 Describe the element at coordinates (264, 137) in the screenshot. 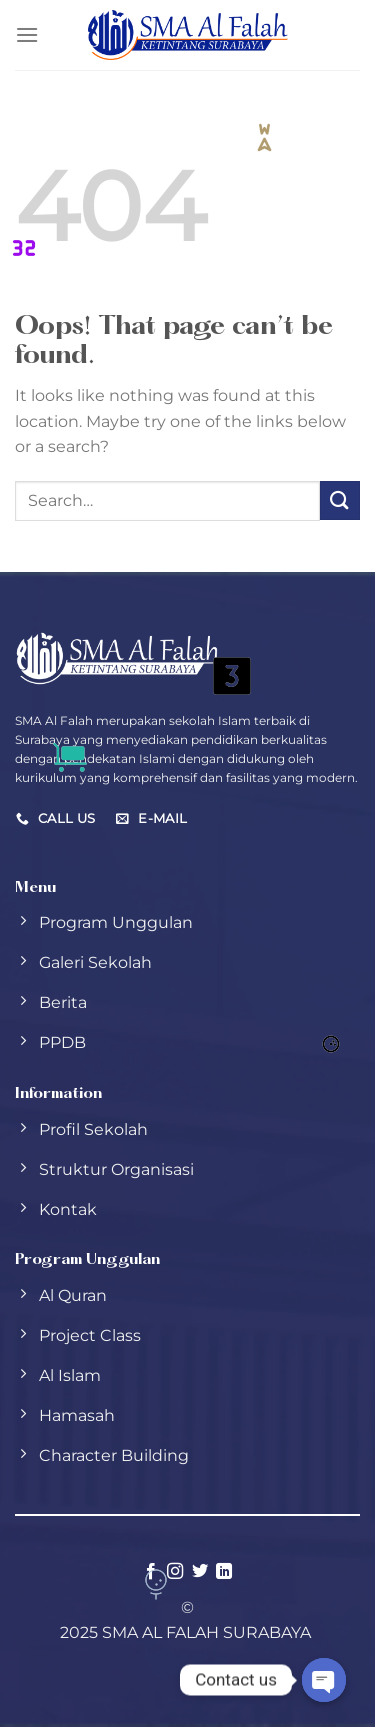

I see `navigate west` at that location.